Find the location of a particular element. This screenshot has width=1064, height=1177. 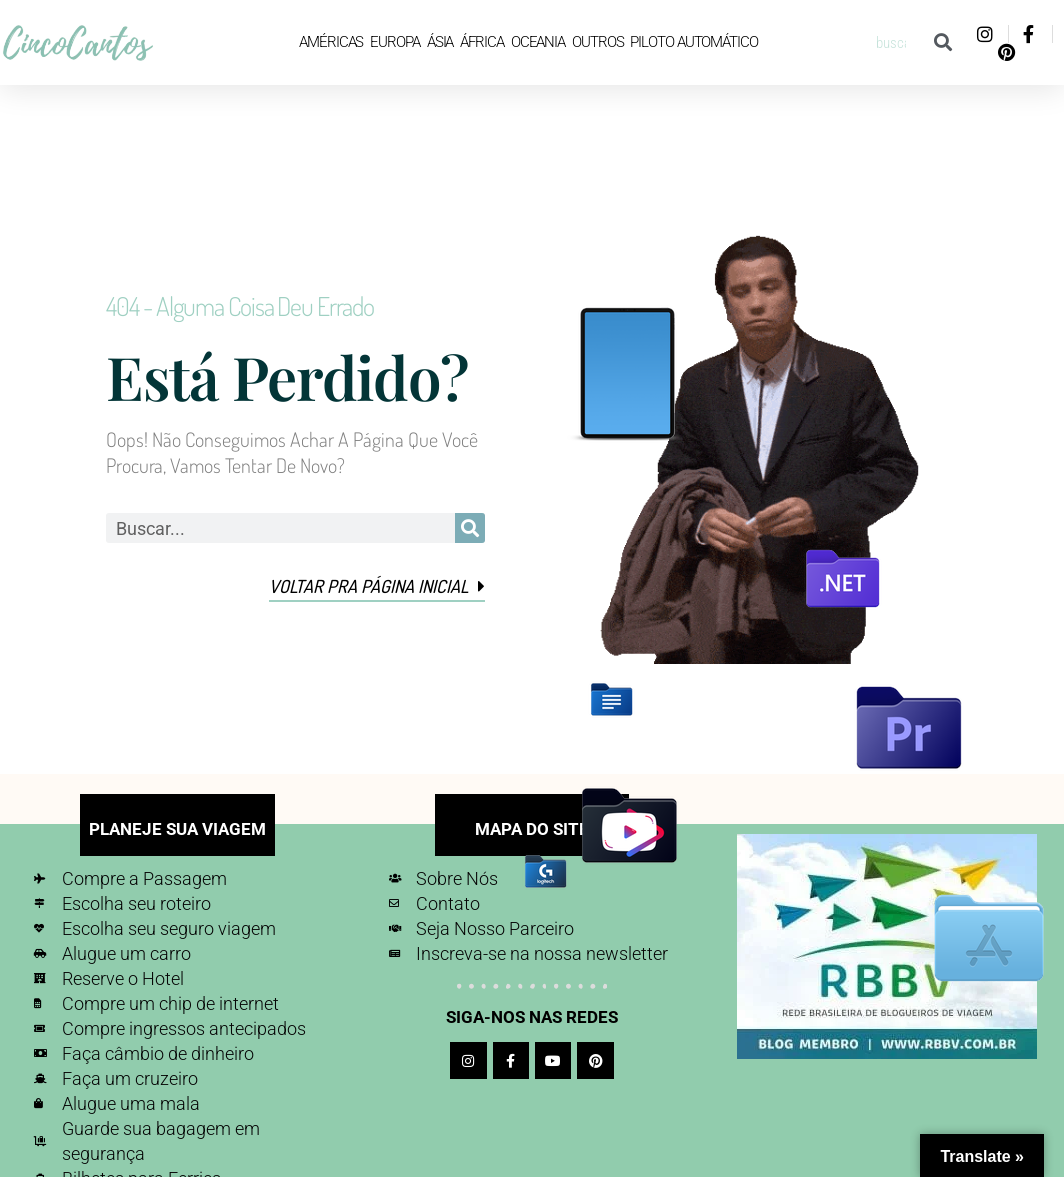

open google docs folder is located at coordinates (611, 700).